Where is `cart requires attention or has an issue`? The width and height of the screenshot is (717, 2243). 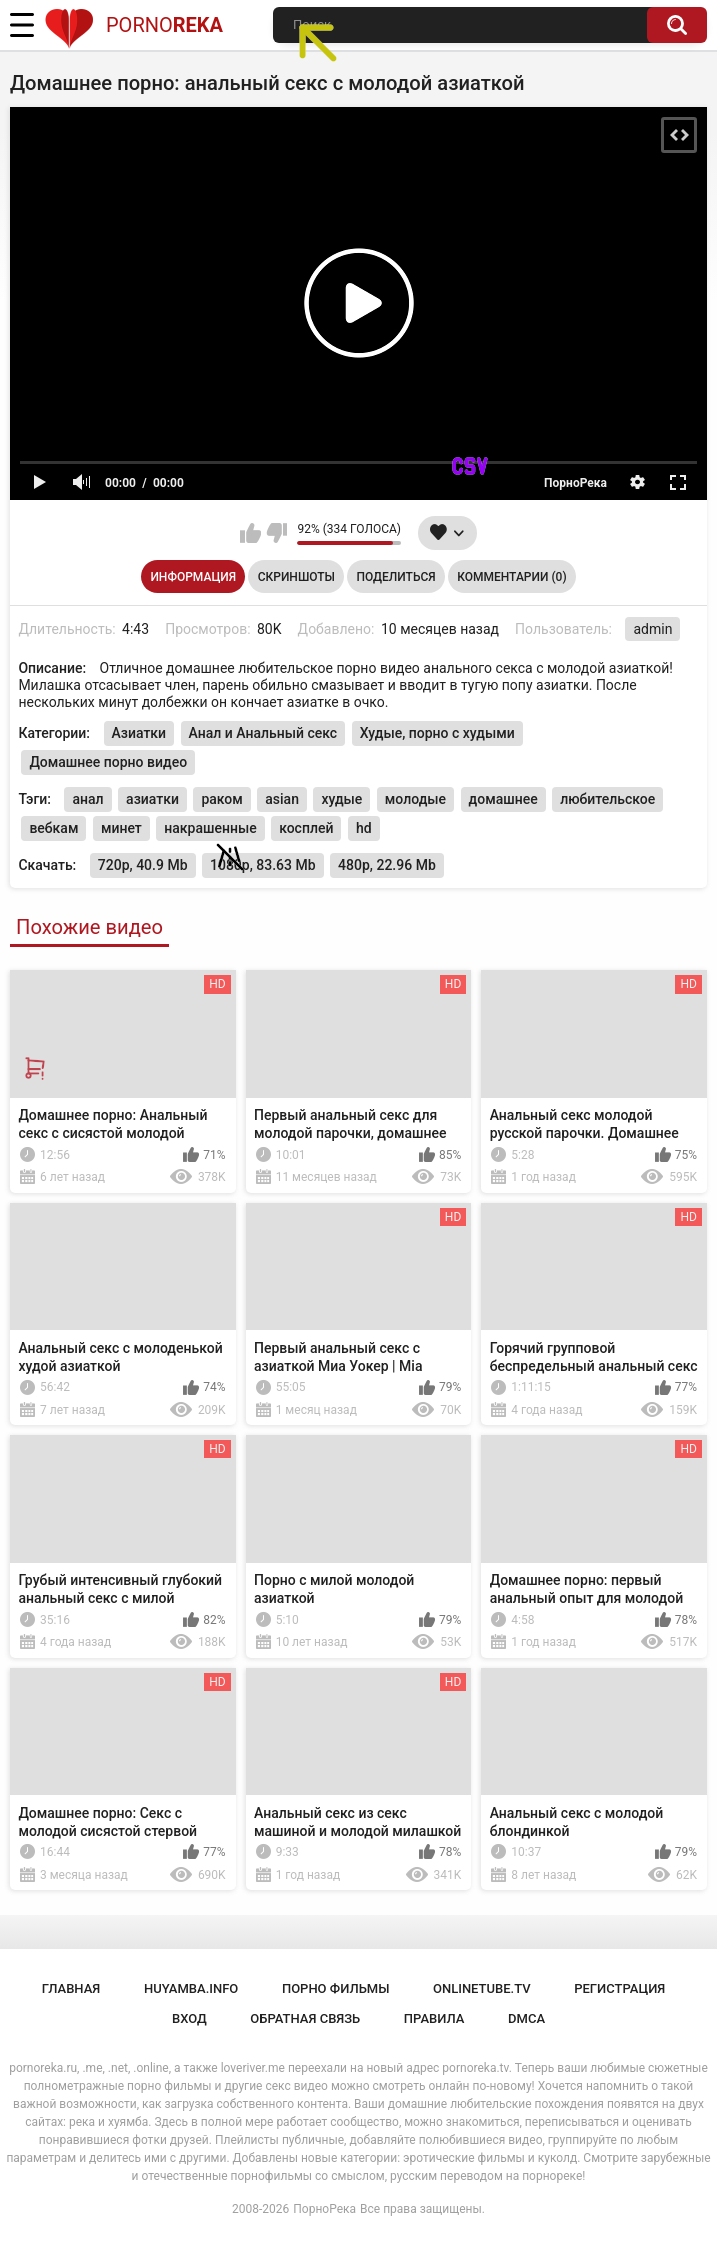 cart requires attention or has an issue is located at coordinates (35, 1068).